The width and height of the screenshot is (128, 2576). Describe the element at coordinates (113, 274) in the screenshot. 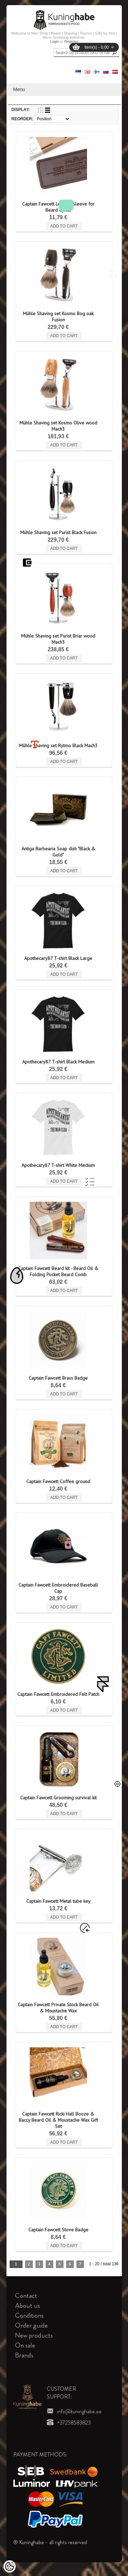

I see `sort items in ascending order` at that location.